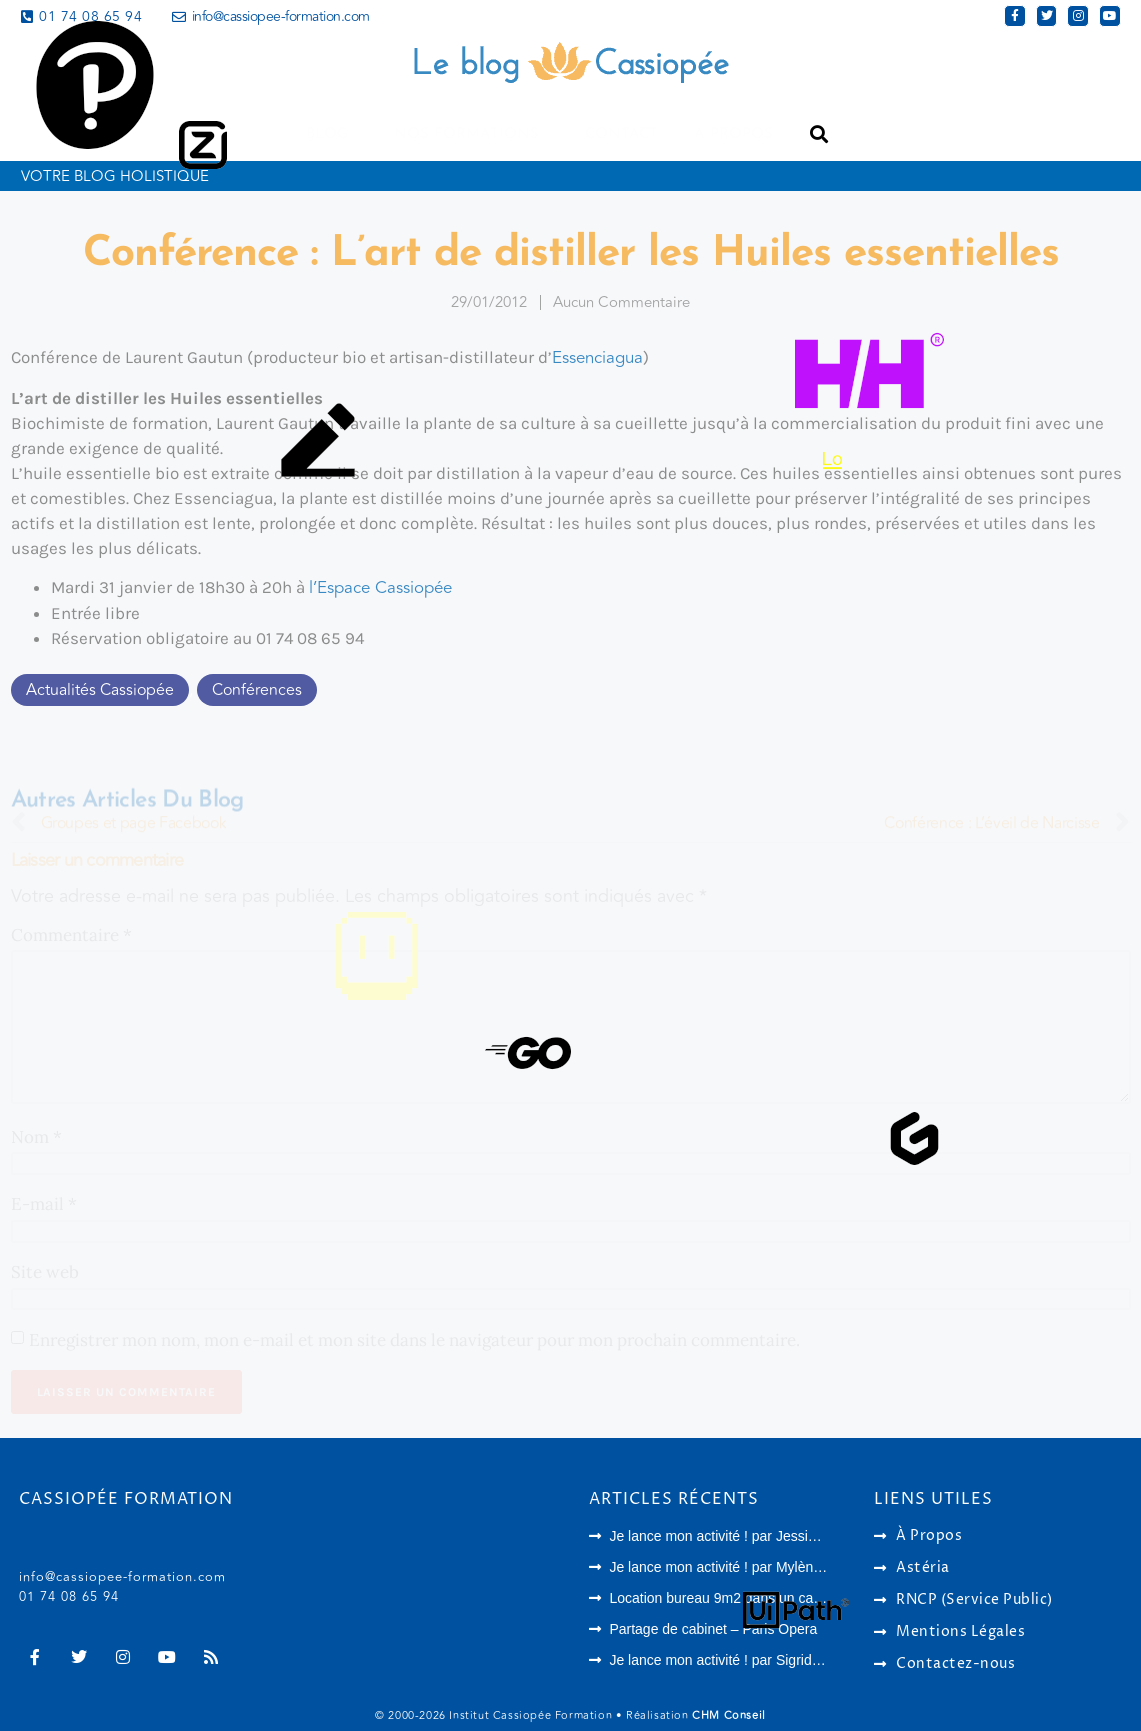  What do you see at coordinates (377, 956) in the screenshot?
I see `open aseprite pixel art editor` at bounding box center [377, 956].